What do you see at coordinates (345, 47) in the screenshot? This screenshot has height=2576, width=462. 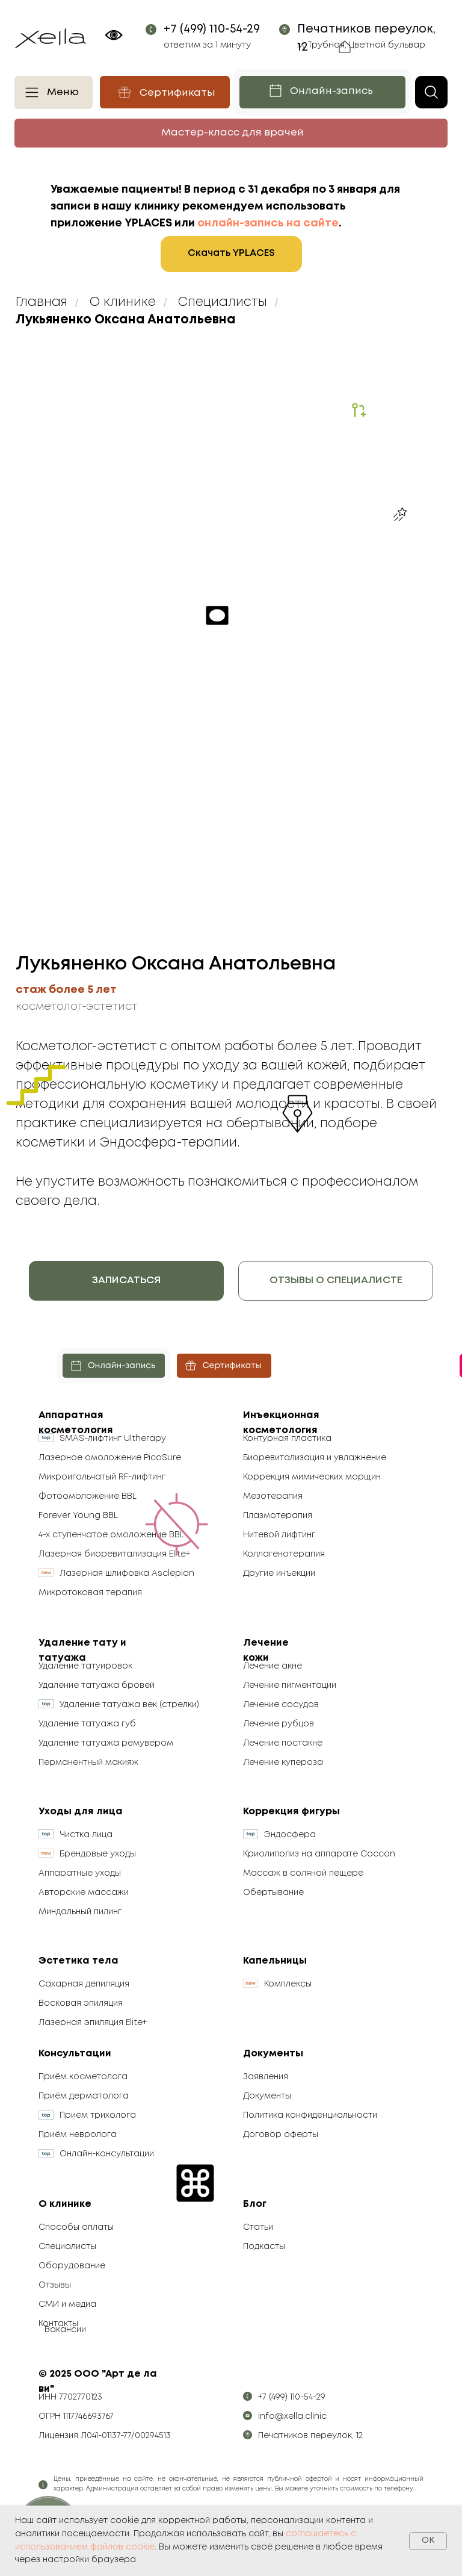 I see `navigate to home screen` at bounding box center [345, 47].